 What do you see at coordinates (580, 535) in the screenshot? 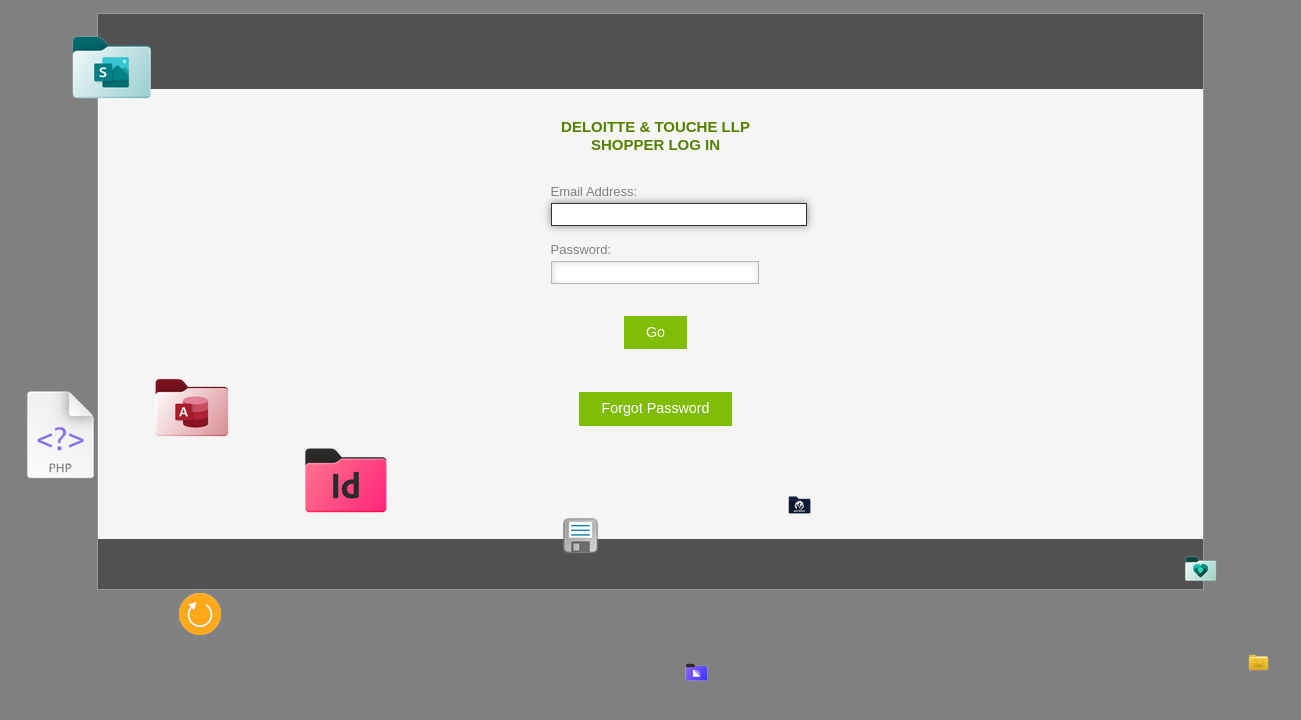
I see `save file to disk` at bounding box center [580, 535].